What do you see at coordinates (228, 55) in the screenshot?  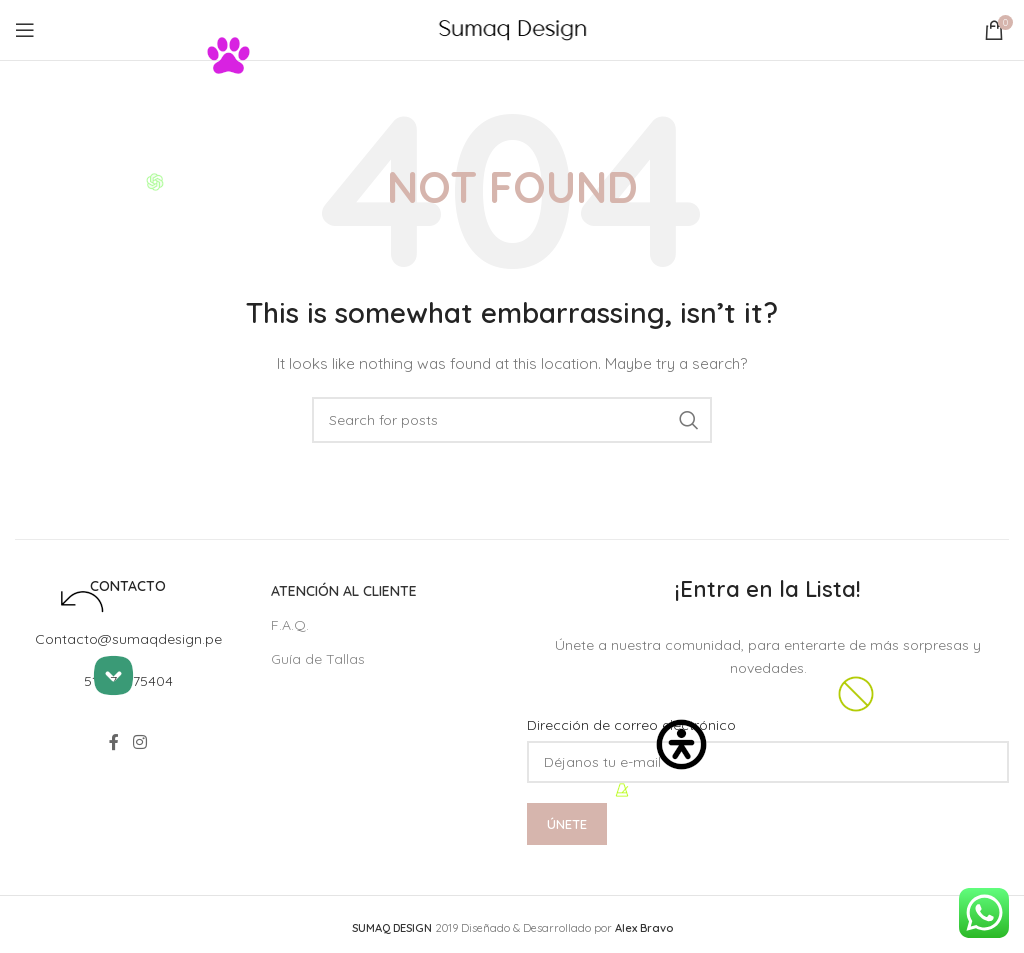 I see `access pet-related features or settings` at bounding box center [228, 55].